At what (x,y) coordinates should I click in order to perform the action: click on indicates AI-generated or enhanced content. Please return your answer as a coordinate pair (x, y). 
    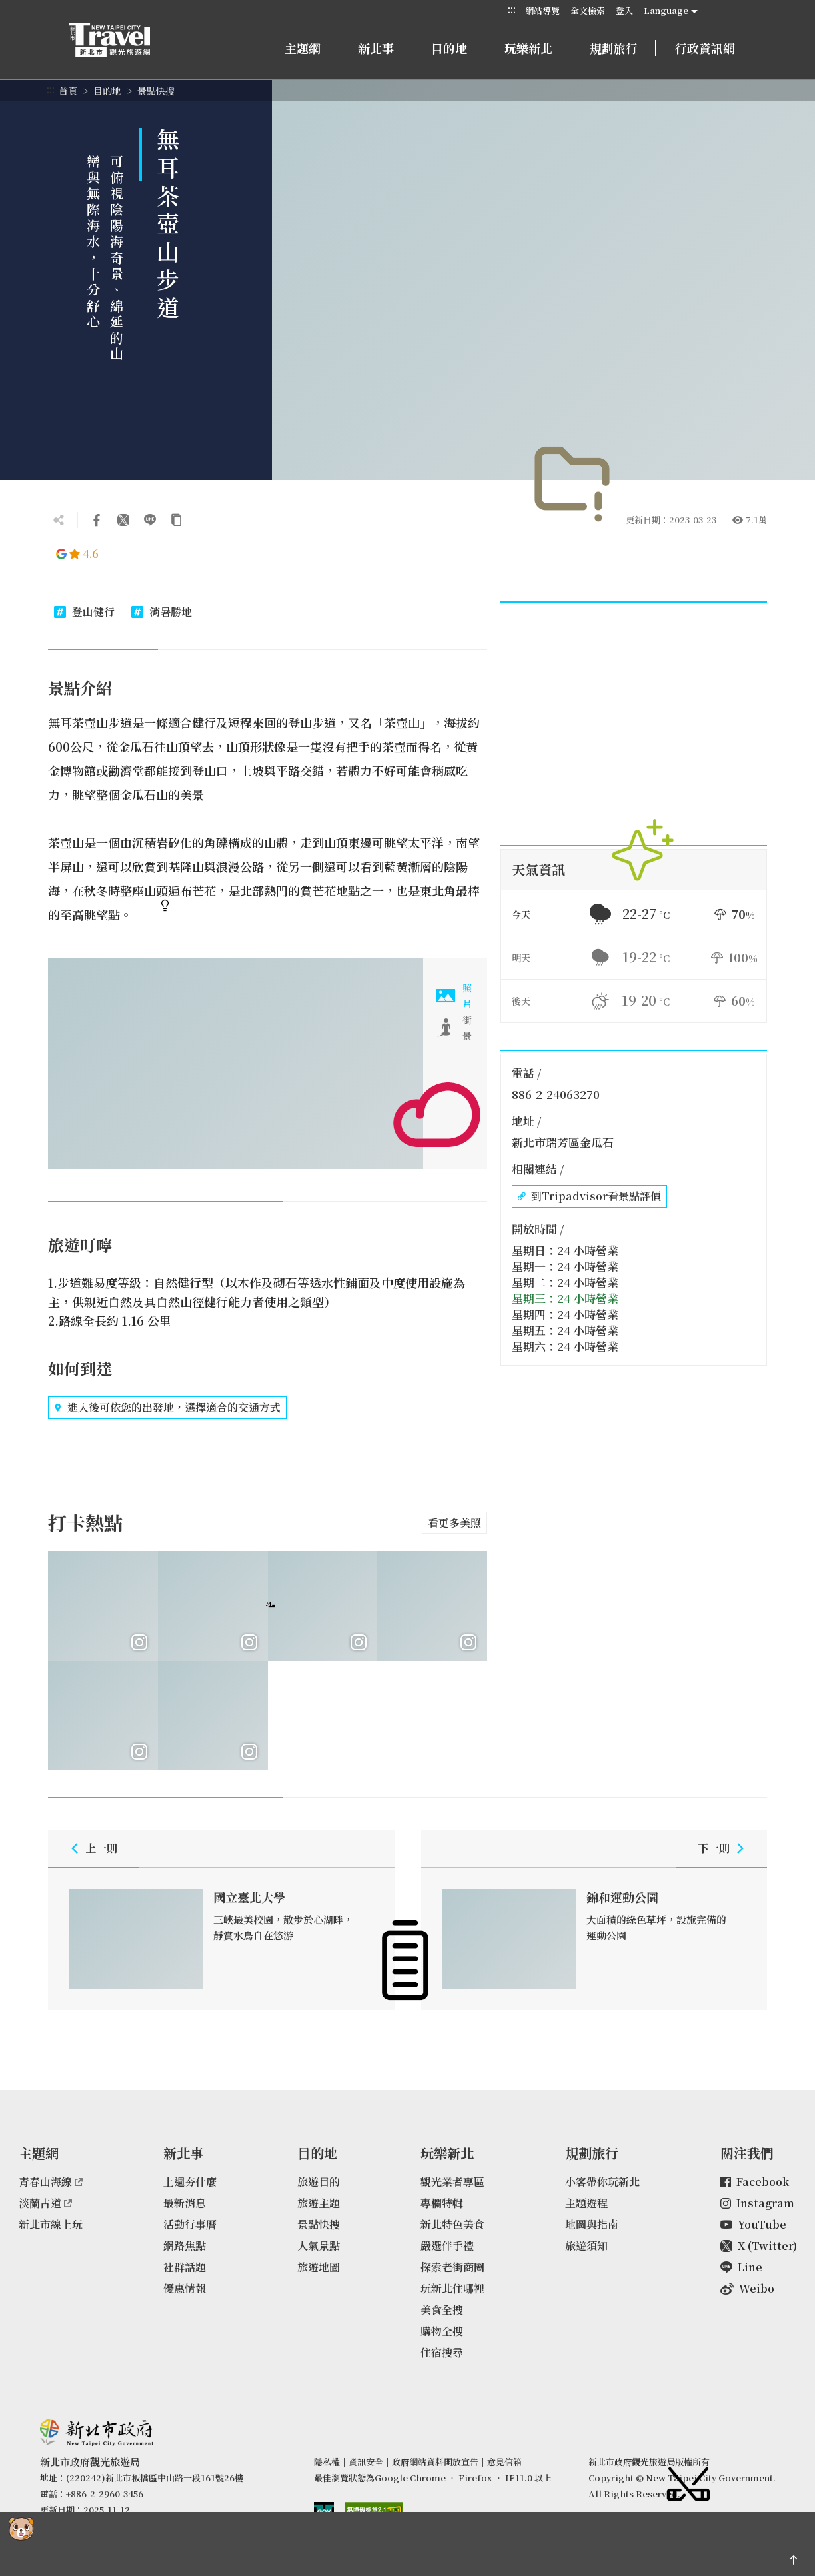
    Looking at the image, I should click on (642, 851).